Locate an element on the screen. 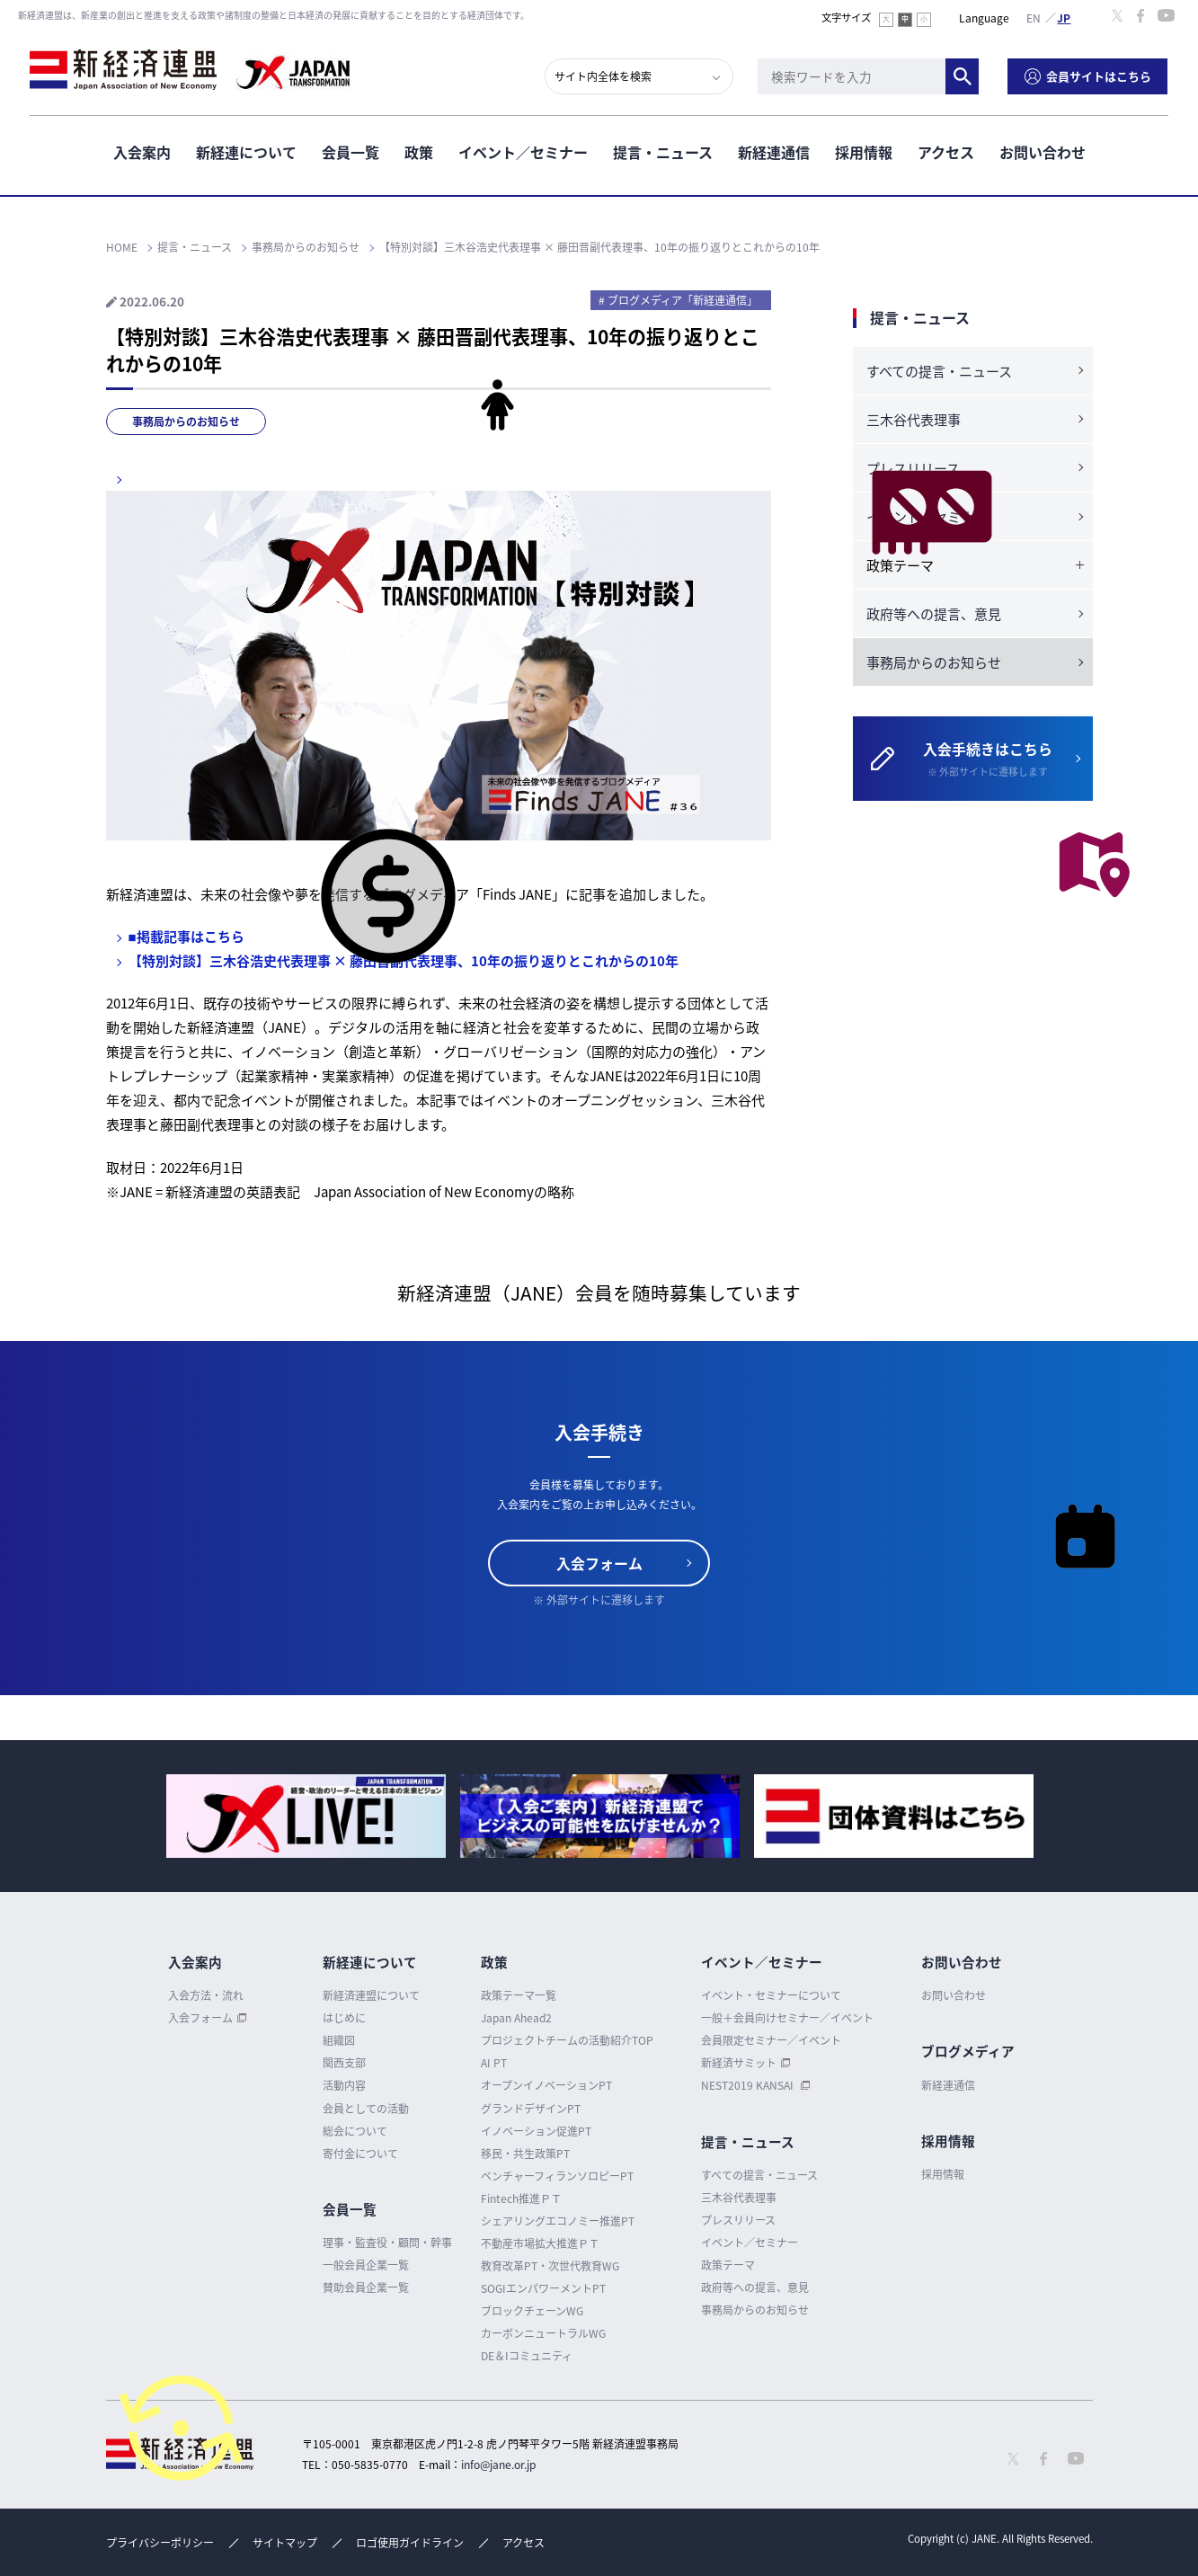 The width and height of the screenshot is (1198, 2576). view graphics card or GPU information is located at coordinates (932, 511).